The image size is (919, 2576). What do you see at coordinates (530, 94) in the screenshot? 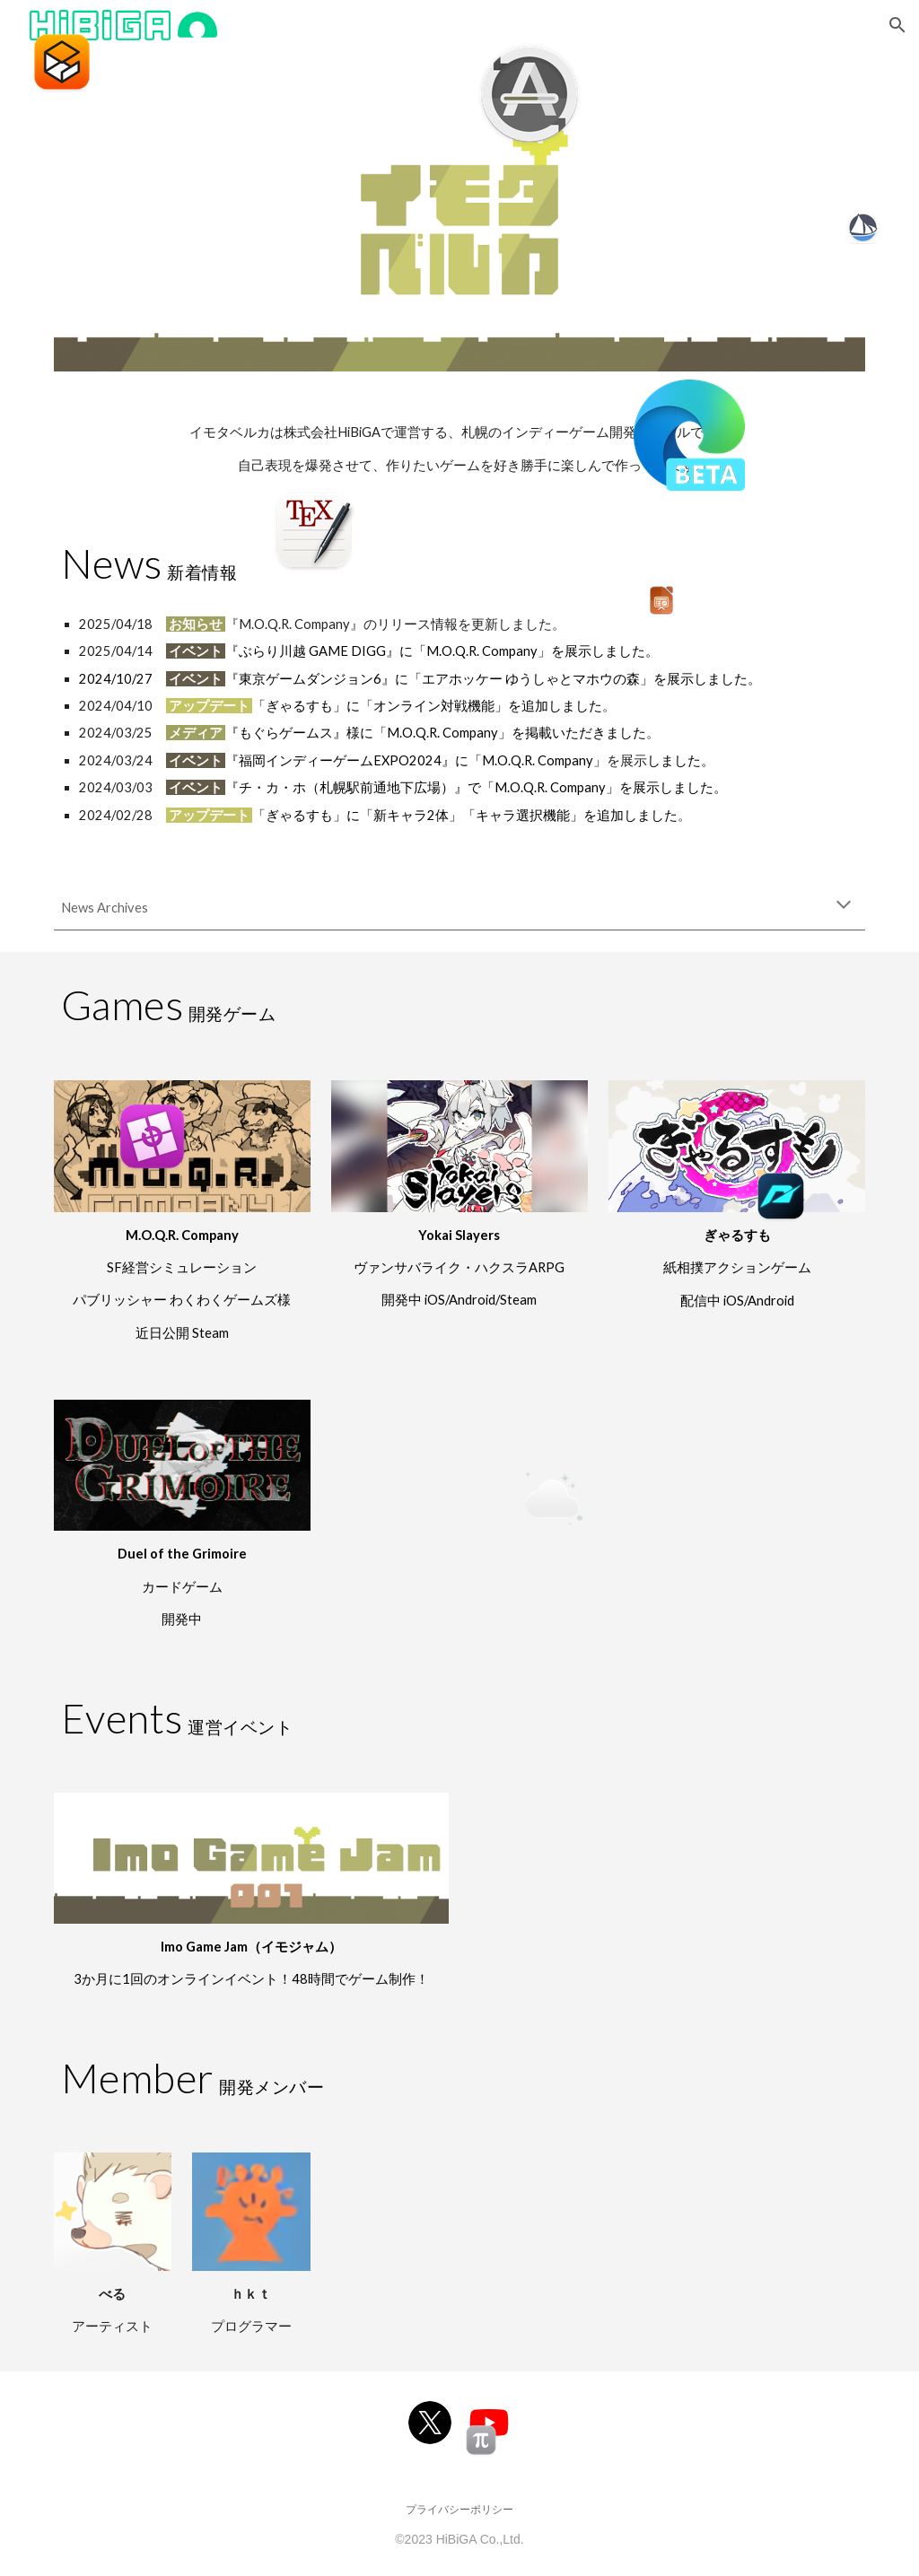
I see `open the software update manager` at bounding box center [530, 94].